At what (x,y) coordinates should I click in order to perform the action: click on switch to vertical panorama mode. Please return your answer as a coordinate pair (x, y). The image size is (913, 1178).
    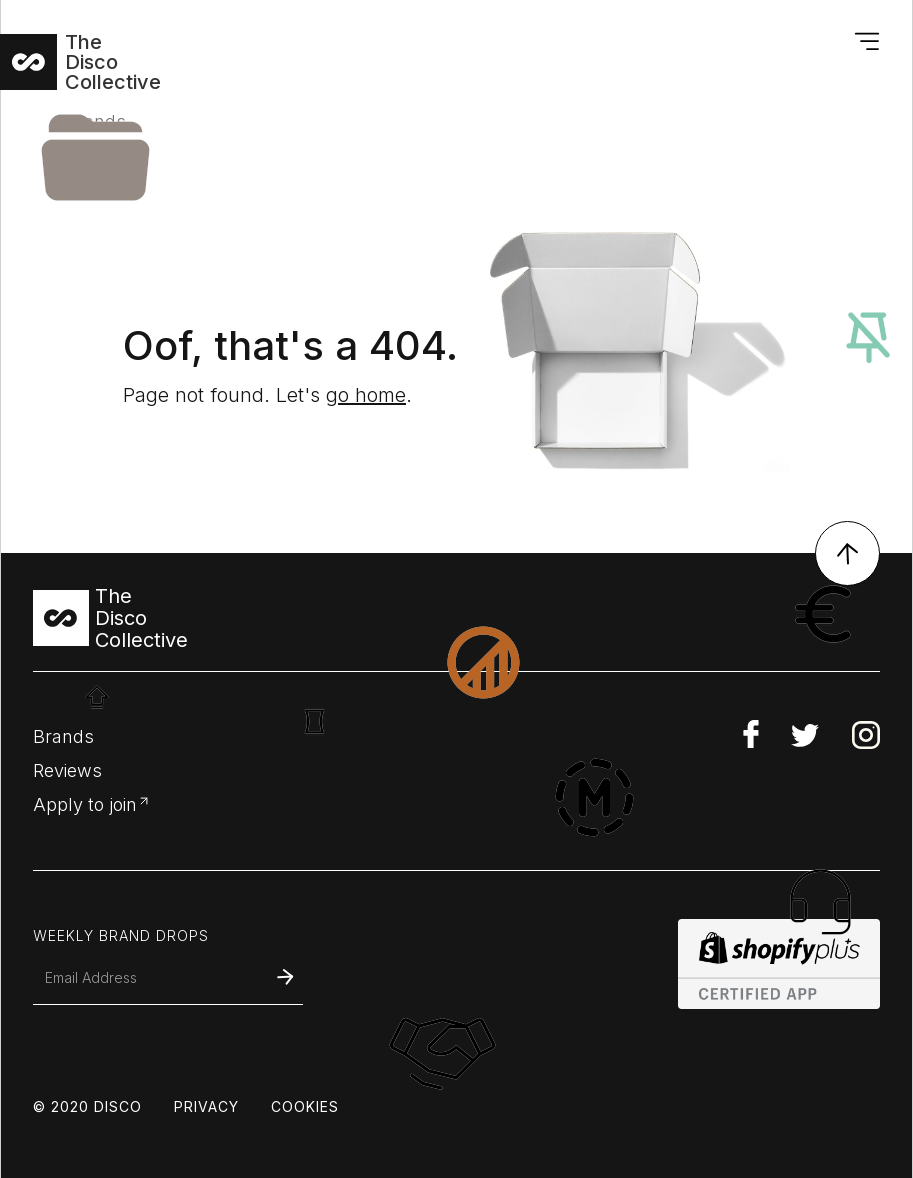
    Looking at the image, I should click on (314, 721).